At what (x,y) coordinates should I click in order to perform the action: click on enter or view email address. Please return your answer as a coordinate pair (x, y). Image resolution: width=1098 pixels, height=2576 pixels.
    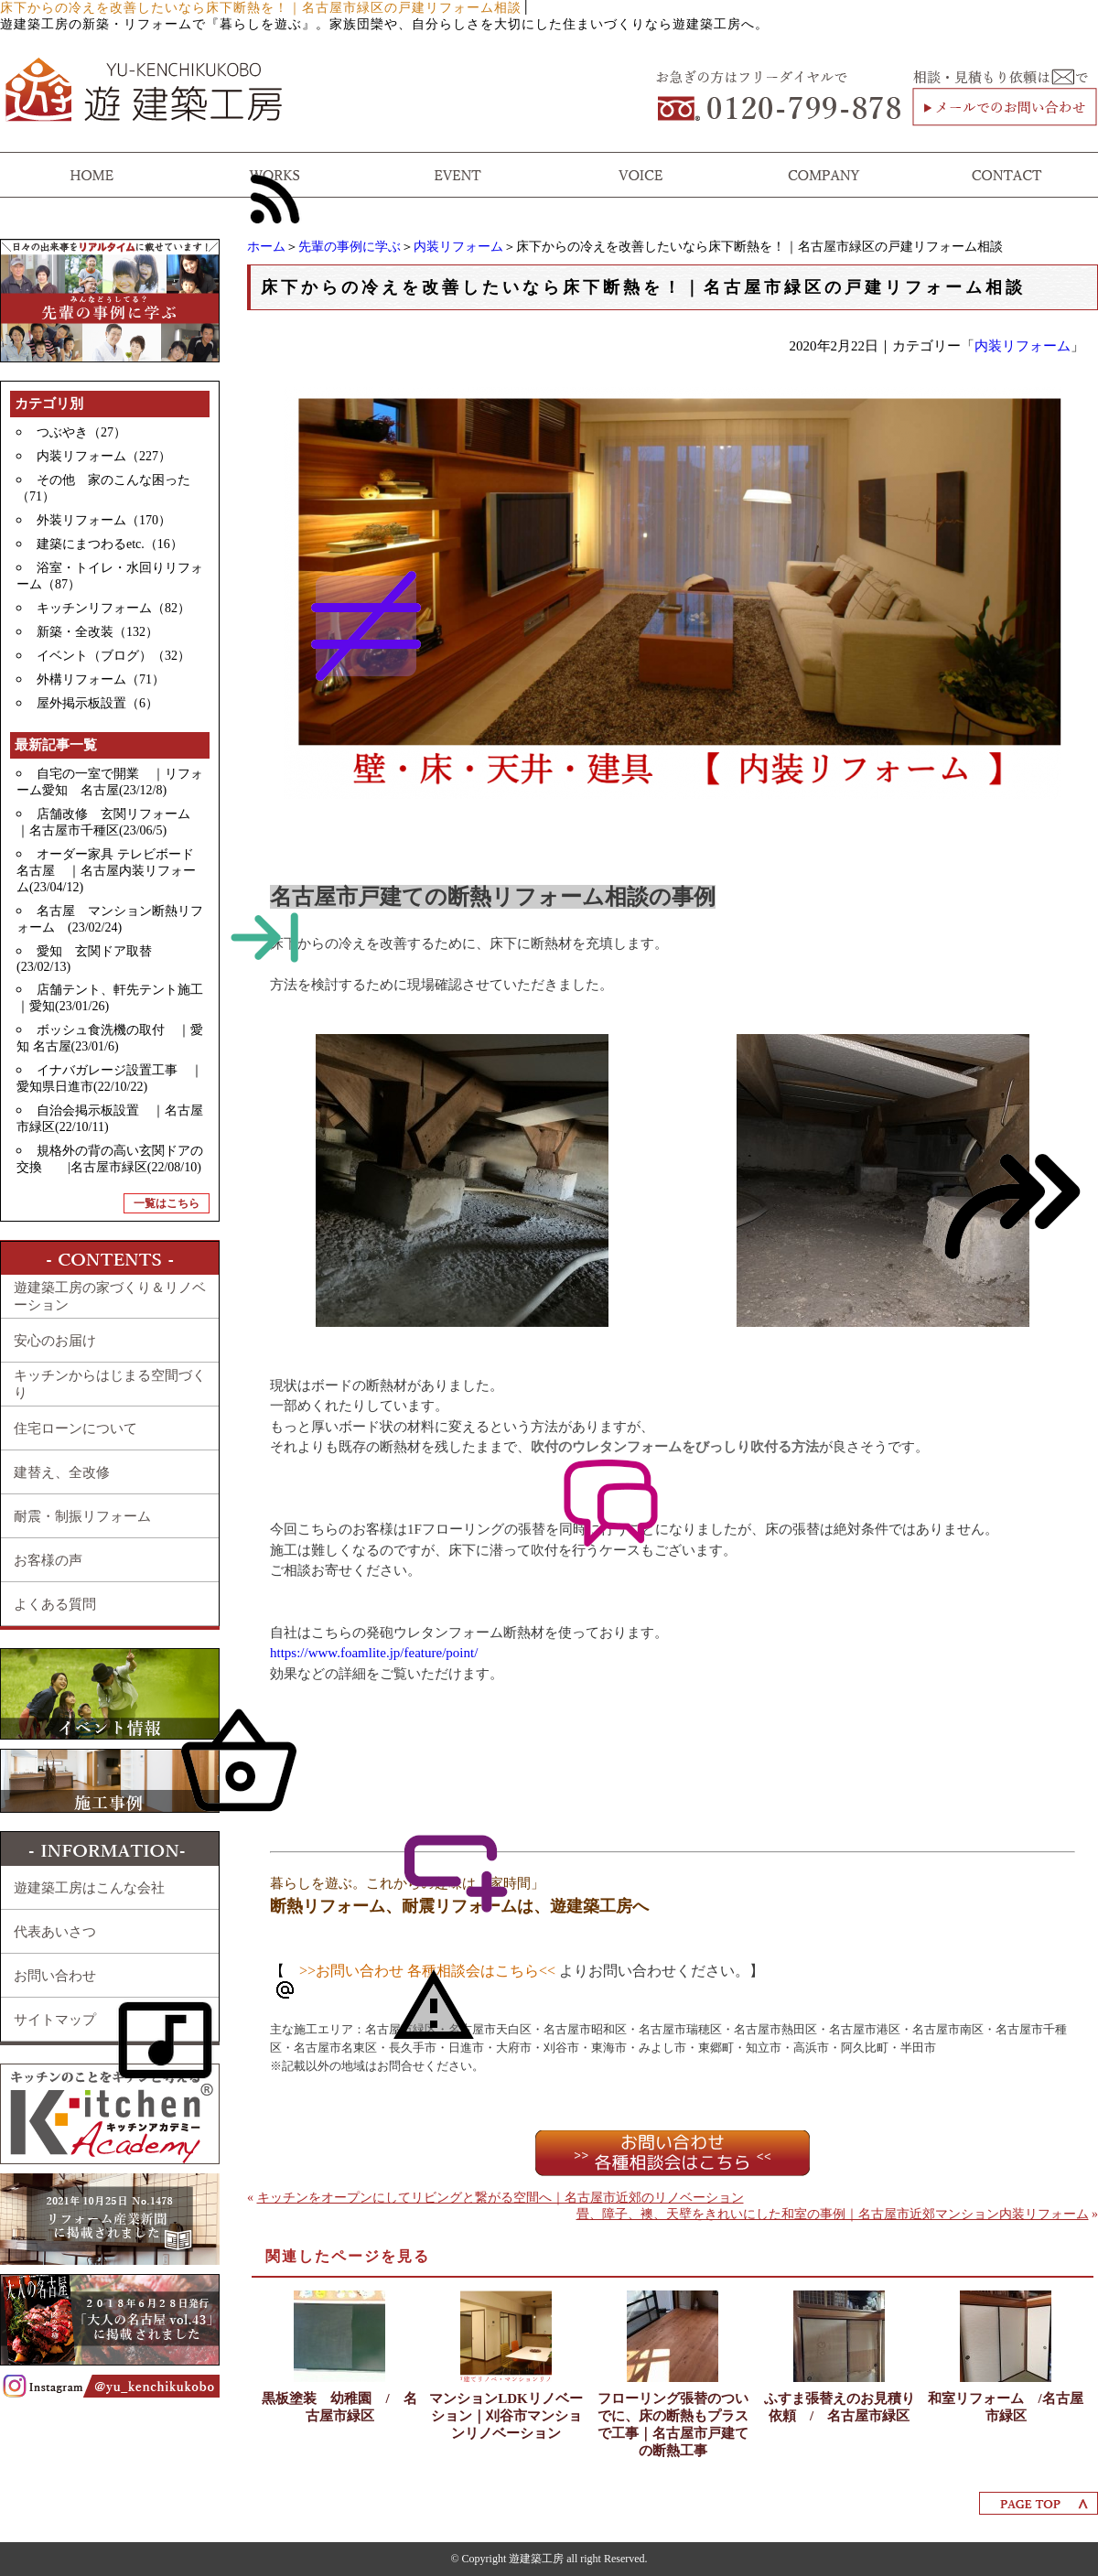
    Looking at the image, I should click on (285, 1989).